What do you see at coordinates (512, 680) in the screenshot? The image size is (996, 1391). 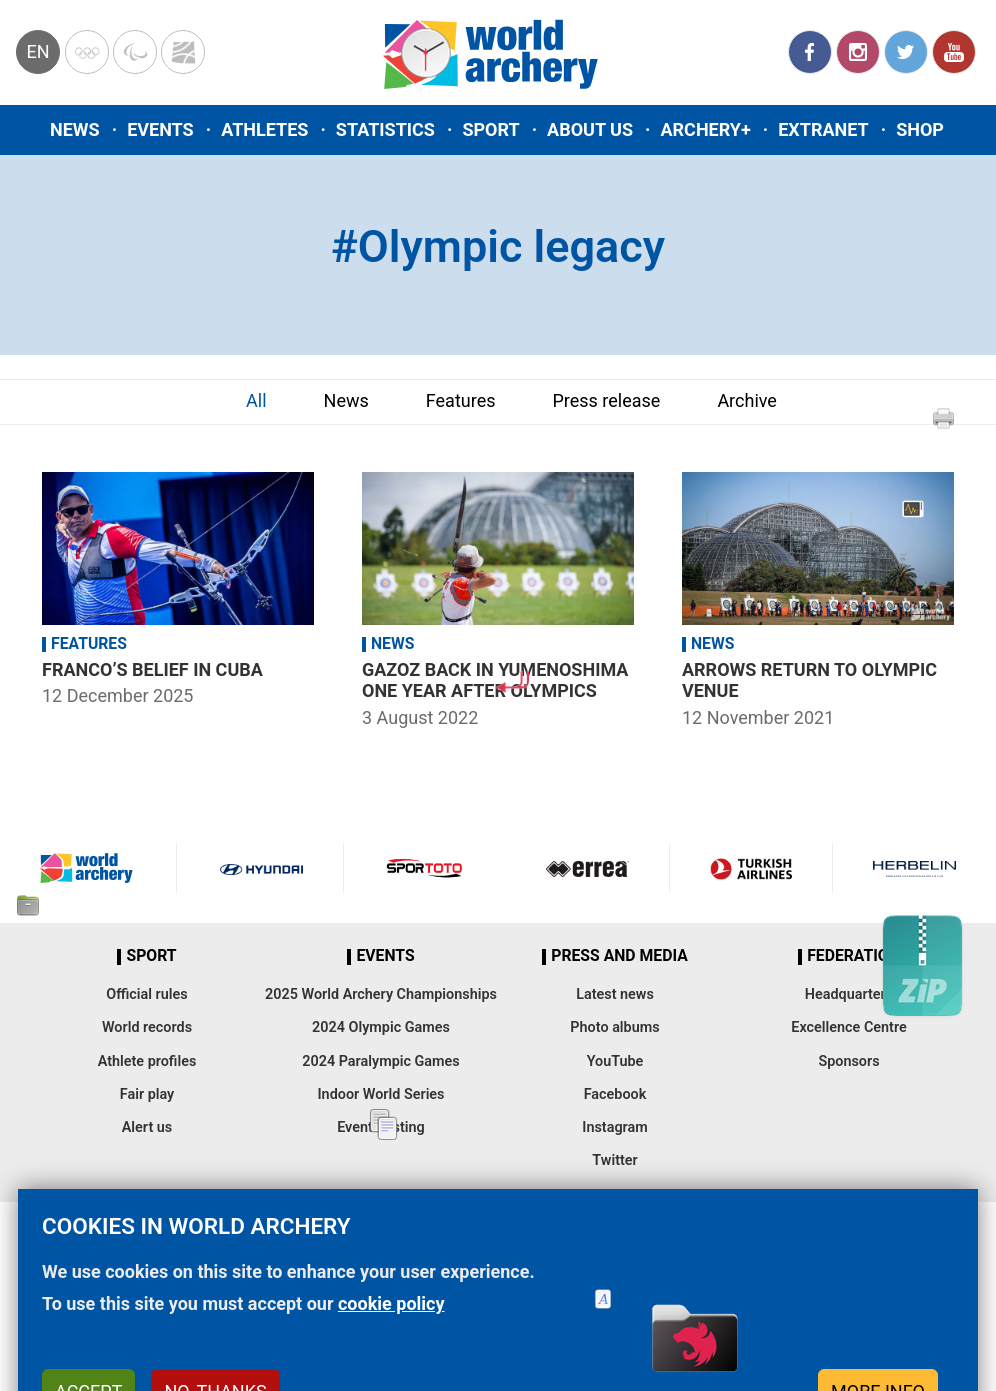 I see `reply to all recipients of an email` at bounding box center [512, 680].